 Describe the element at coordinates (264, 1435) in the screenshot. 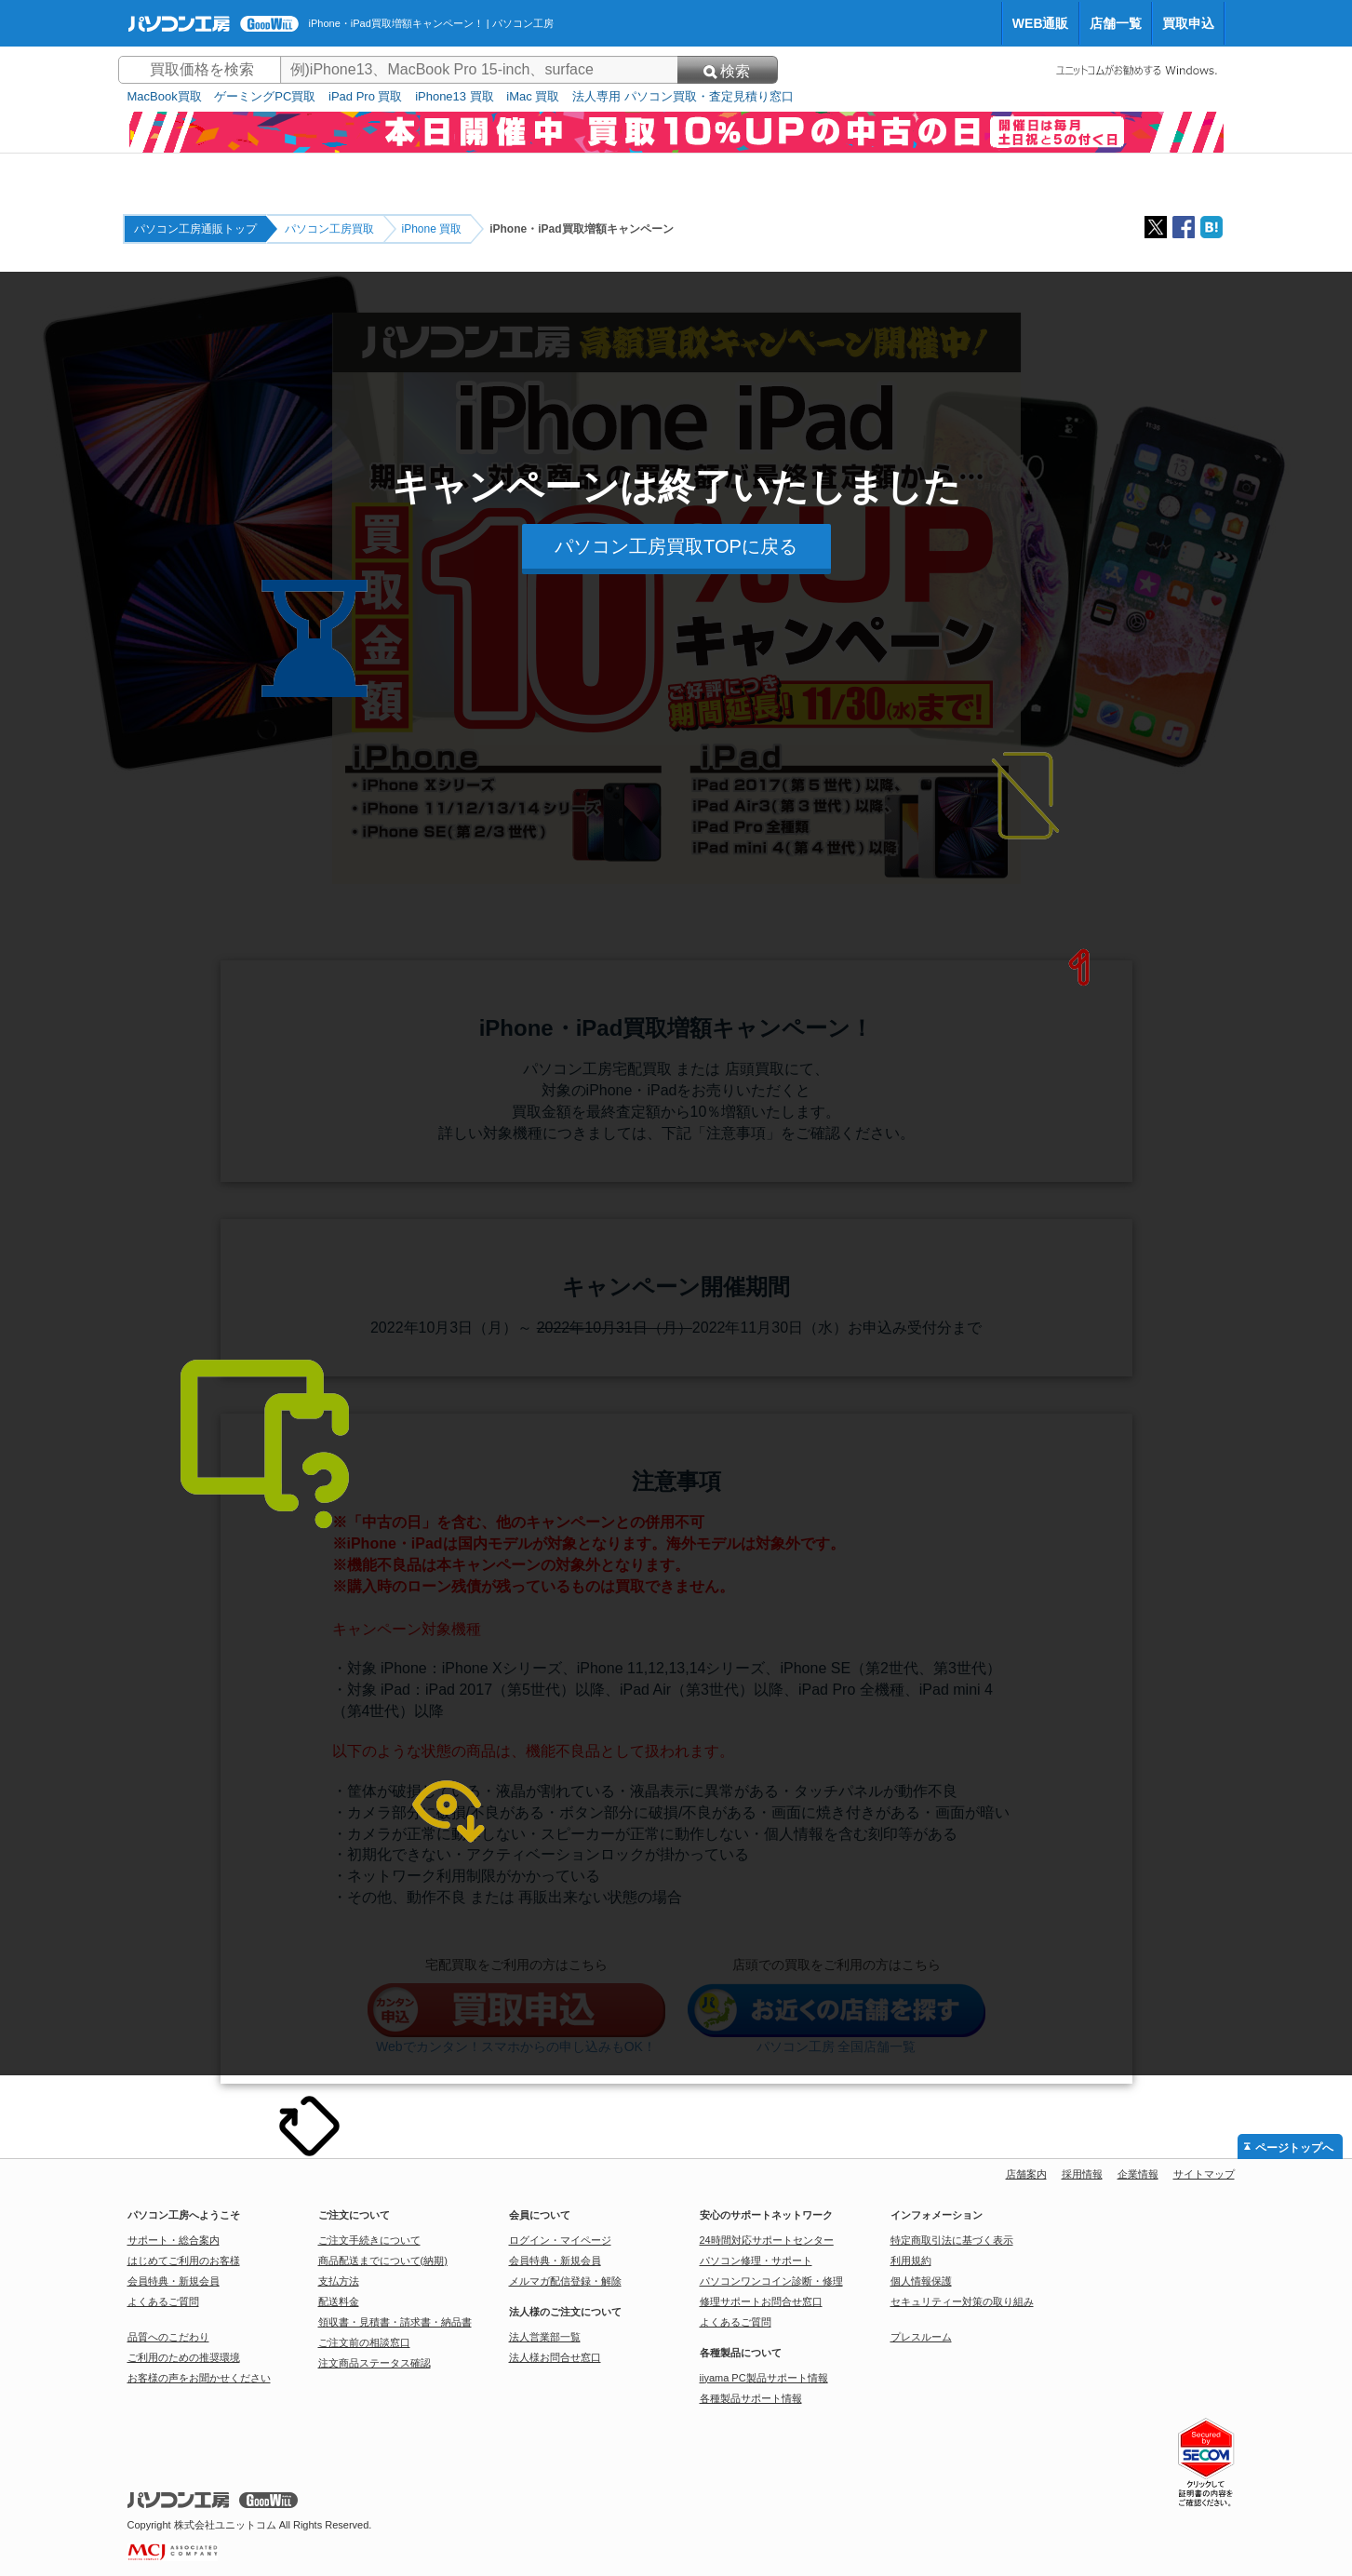

I see `get help with connected devices` at that location.